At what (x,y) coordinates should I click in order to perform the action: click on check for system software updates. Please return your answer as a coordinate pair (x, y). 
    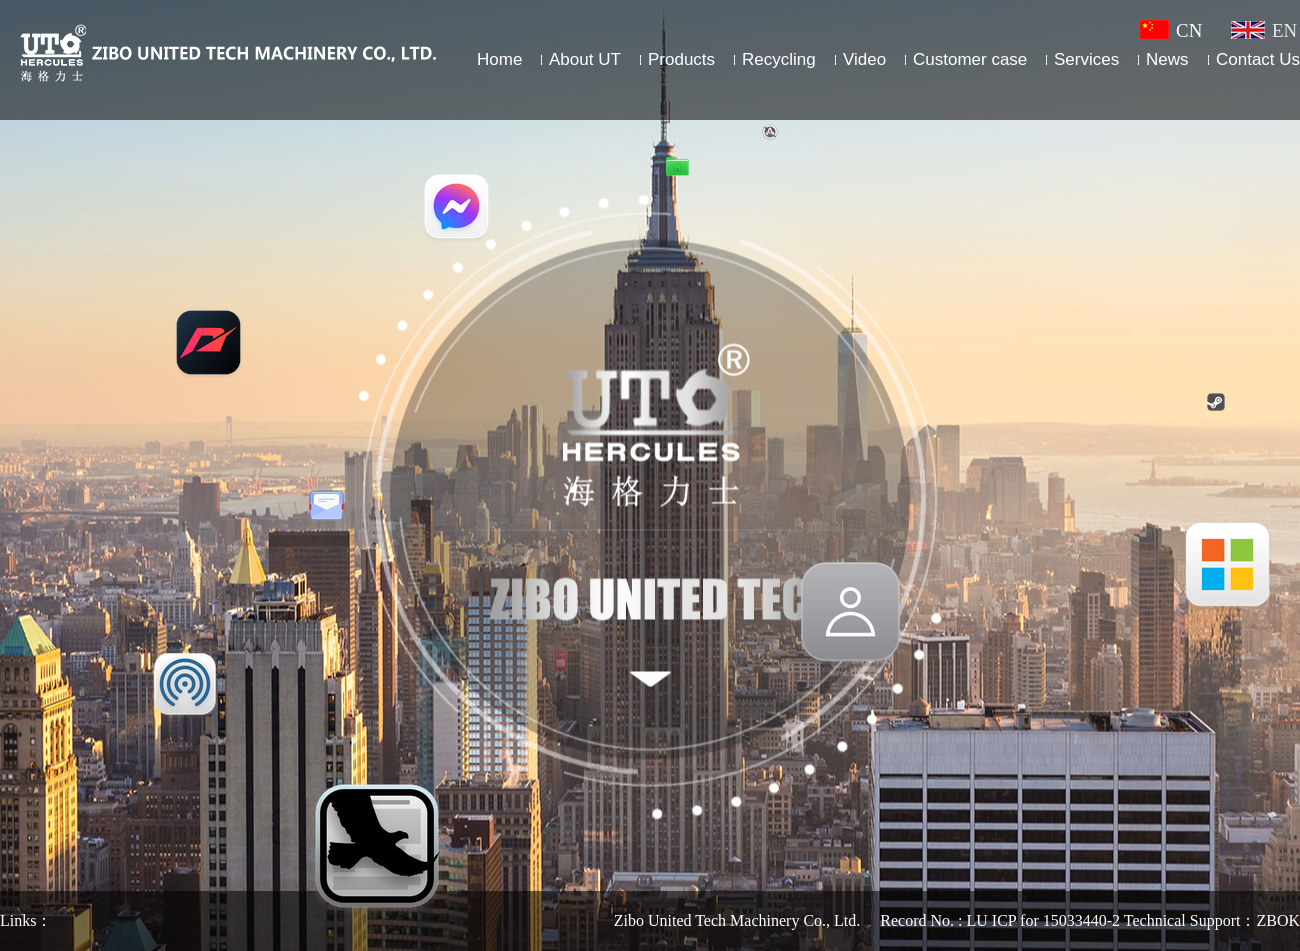
    Looking at the image, I should click on (770, 132).